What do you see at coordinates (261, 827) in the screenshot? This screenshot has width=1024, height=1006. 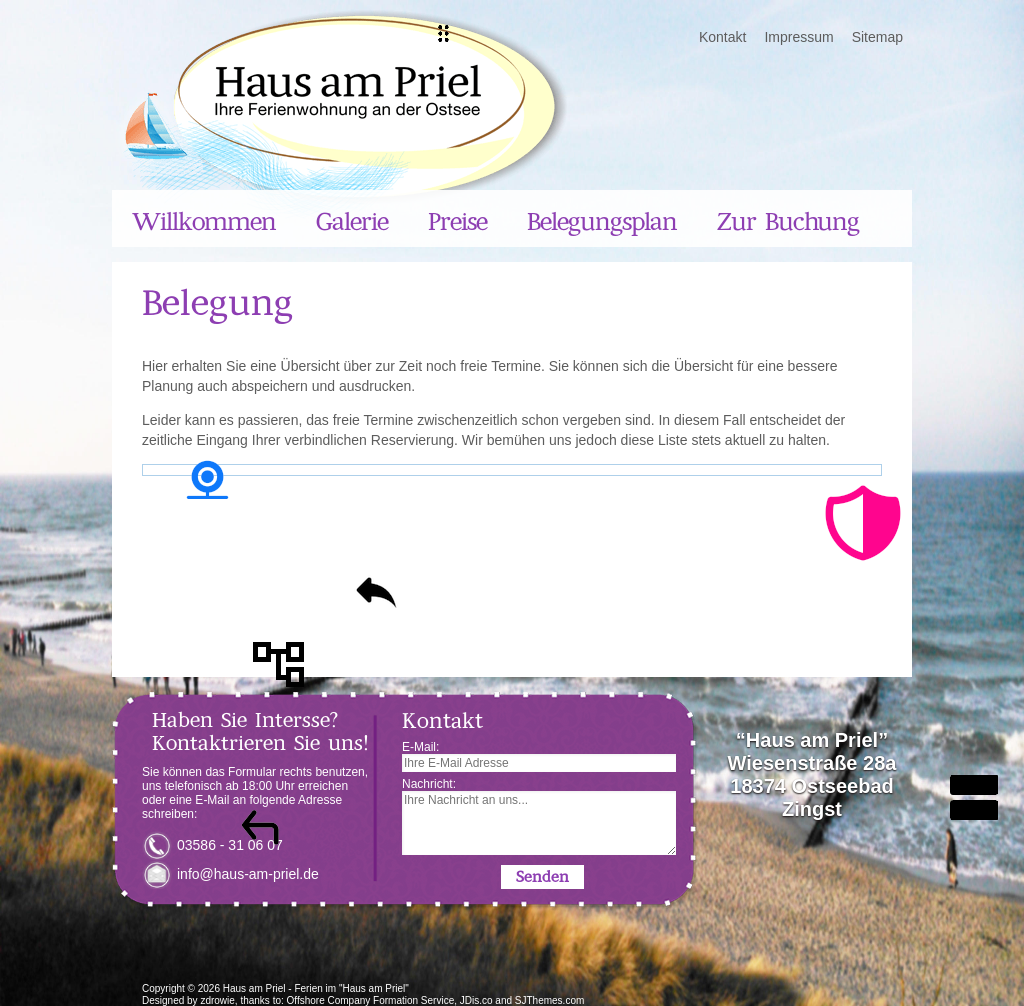 I see `go back to previous screen` at bounding box center [261, 827].